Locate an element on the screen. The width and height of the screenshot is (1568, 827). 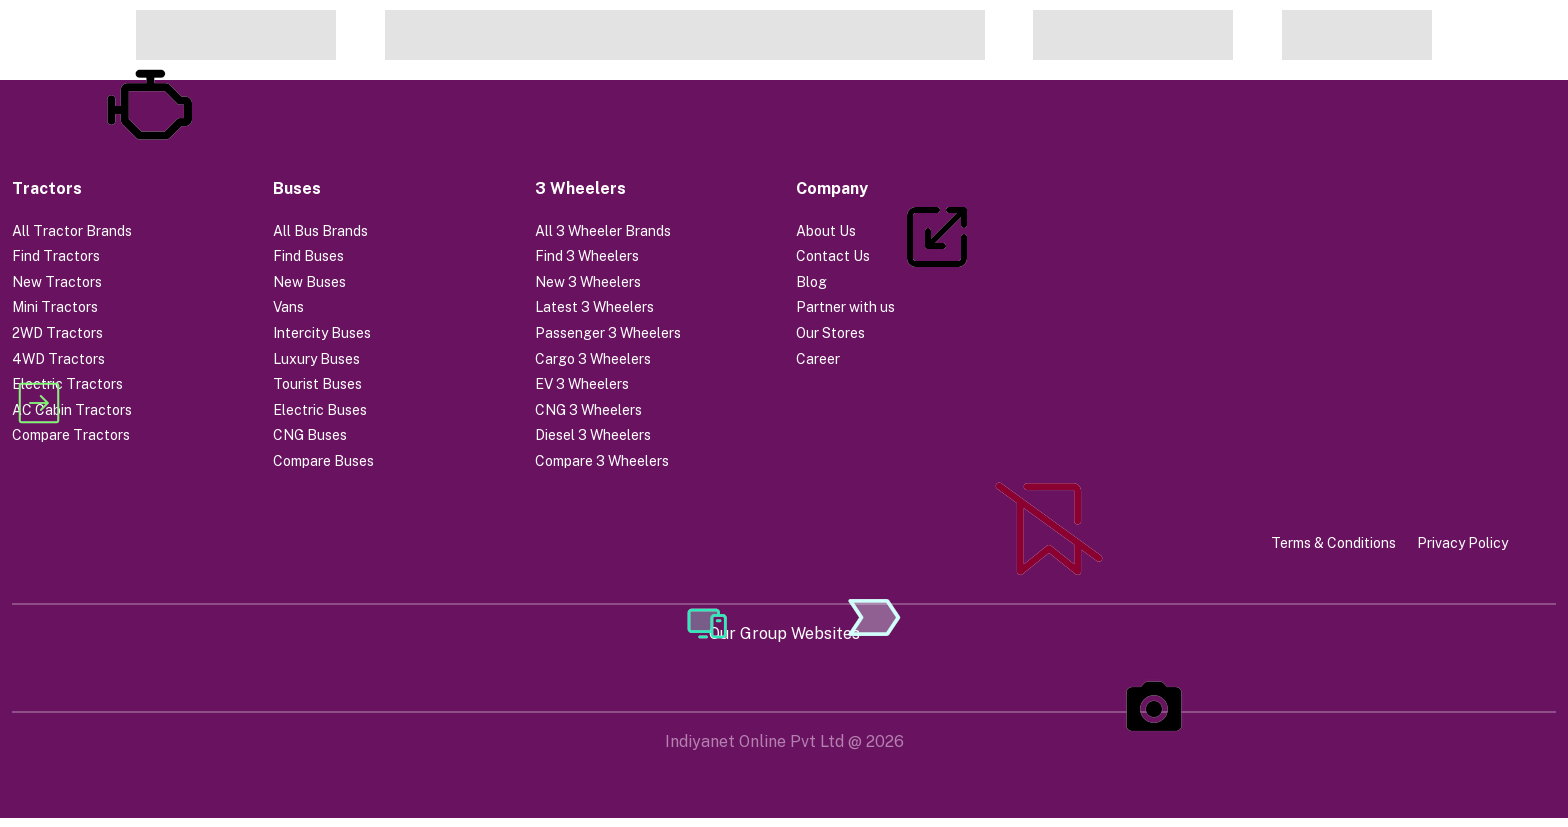
navigate to the next item or screen is located at coordinates (39, 403).